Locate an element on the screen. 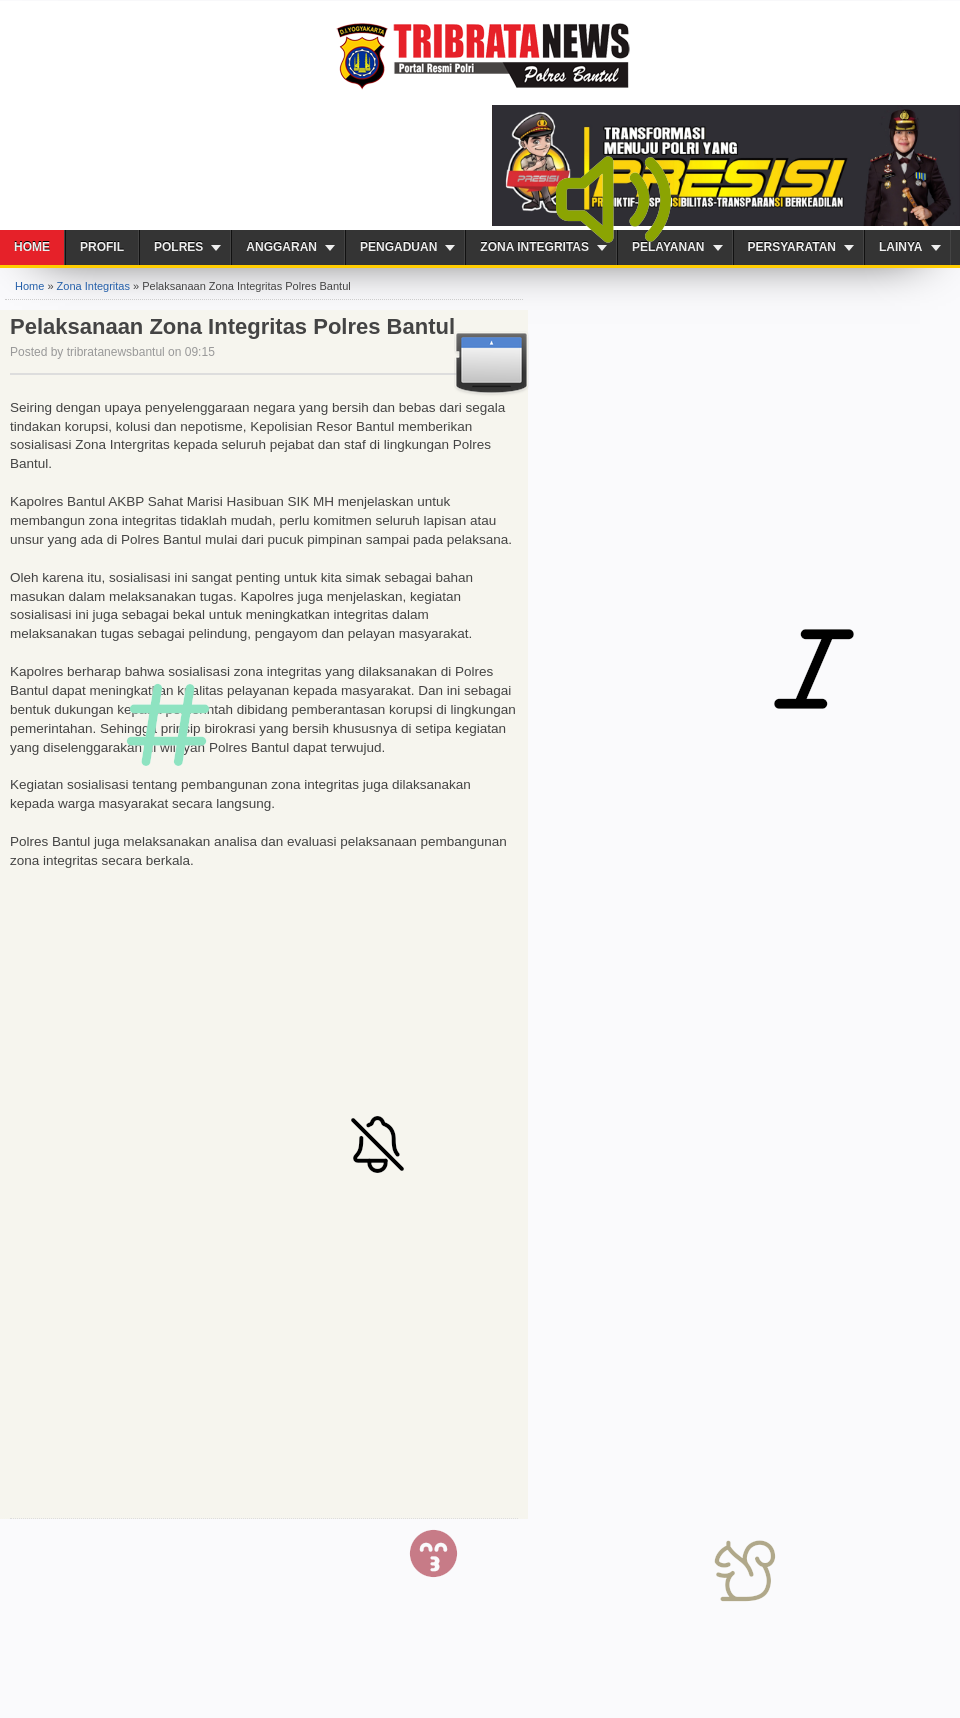 The height and width of the screenshot is (1718, 960). view or browse hashtags is located at coordinates (168, 725).